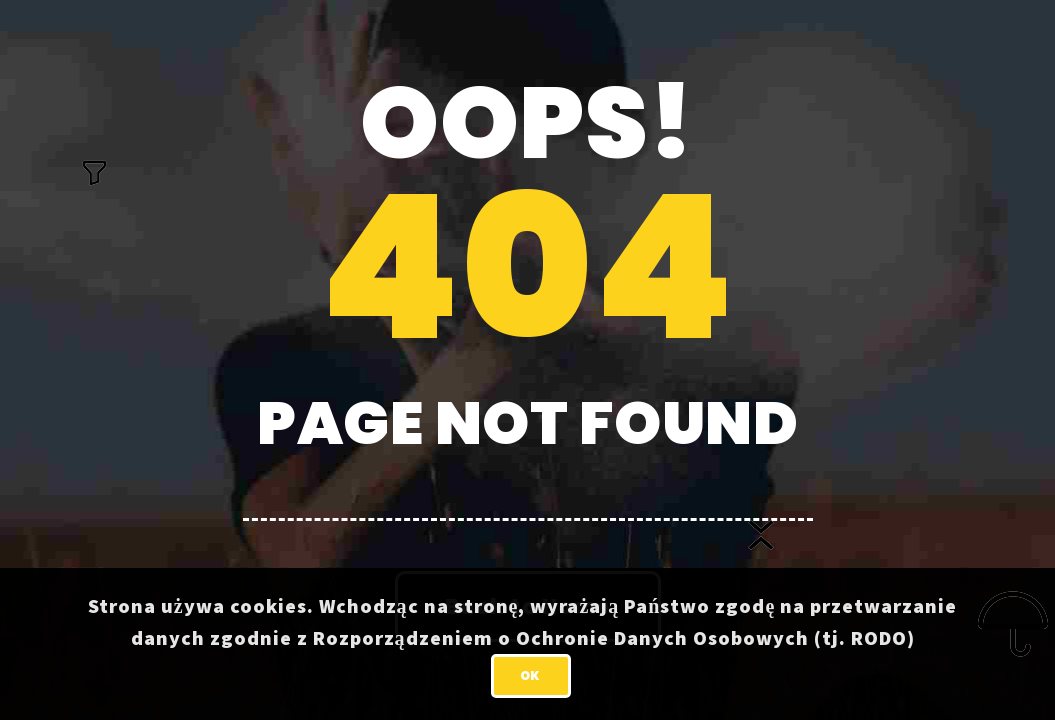 This screenshot has height=720, width=1055. What do you see at coordinates (1013, 624) in the screenshot?
I see `access weather protection or rain information` at bounding box center [1013, 624].